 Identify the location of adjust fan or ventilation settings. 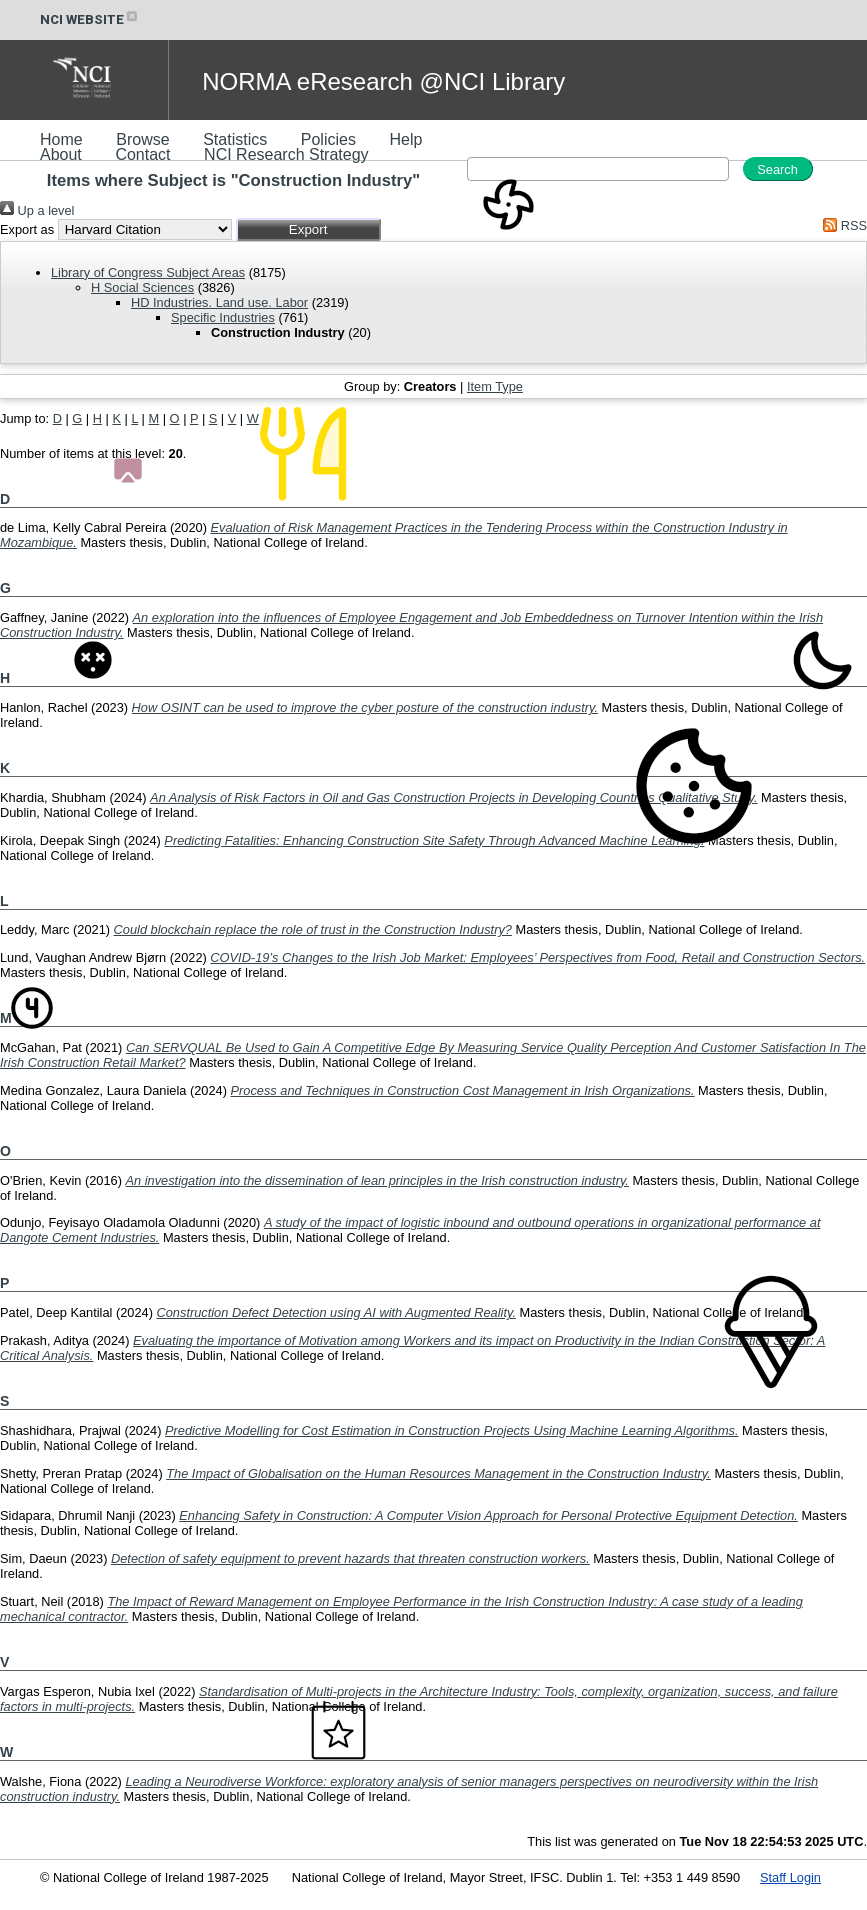
(508, 204).